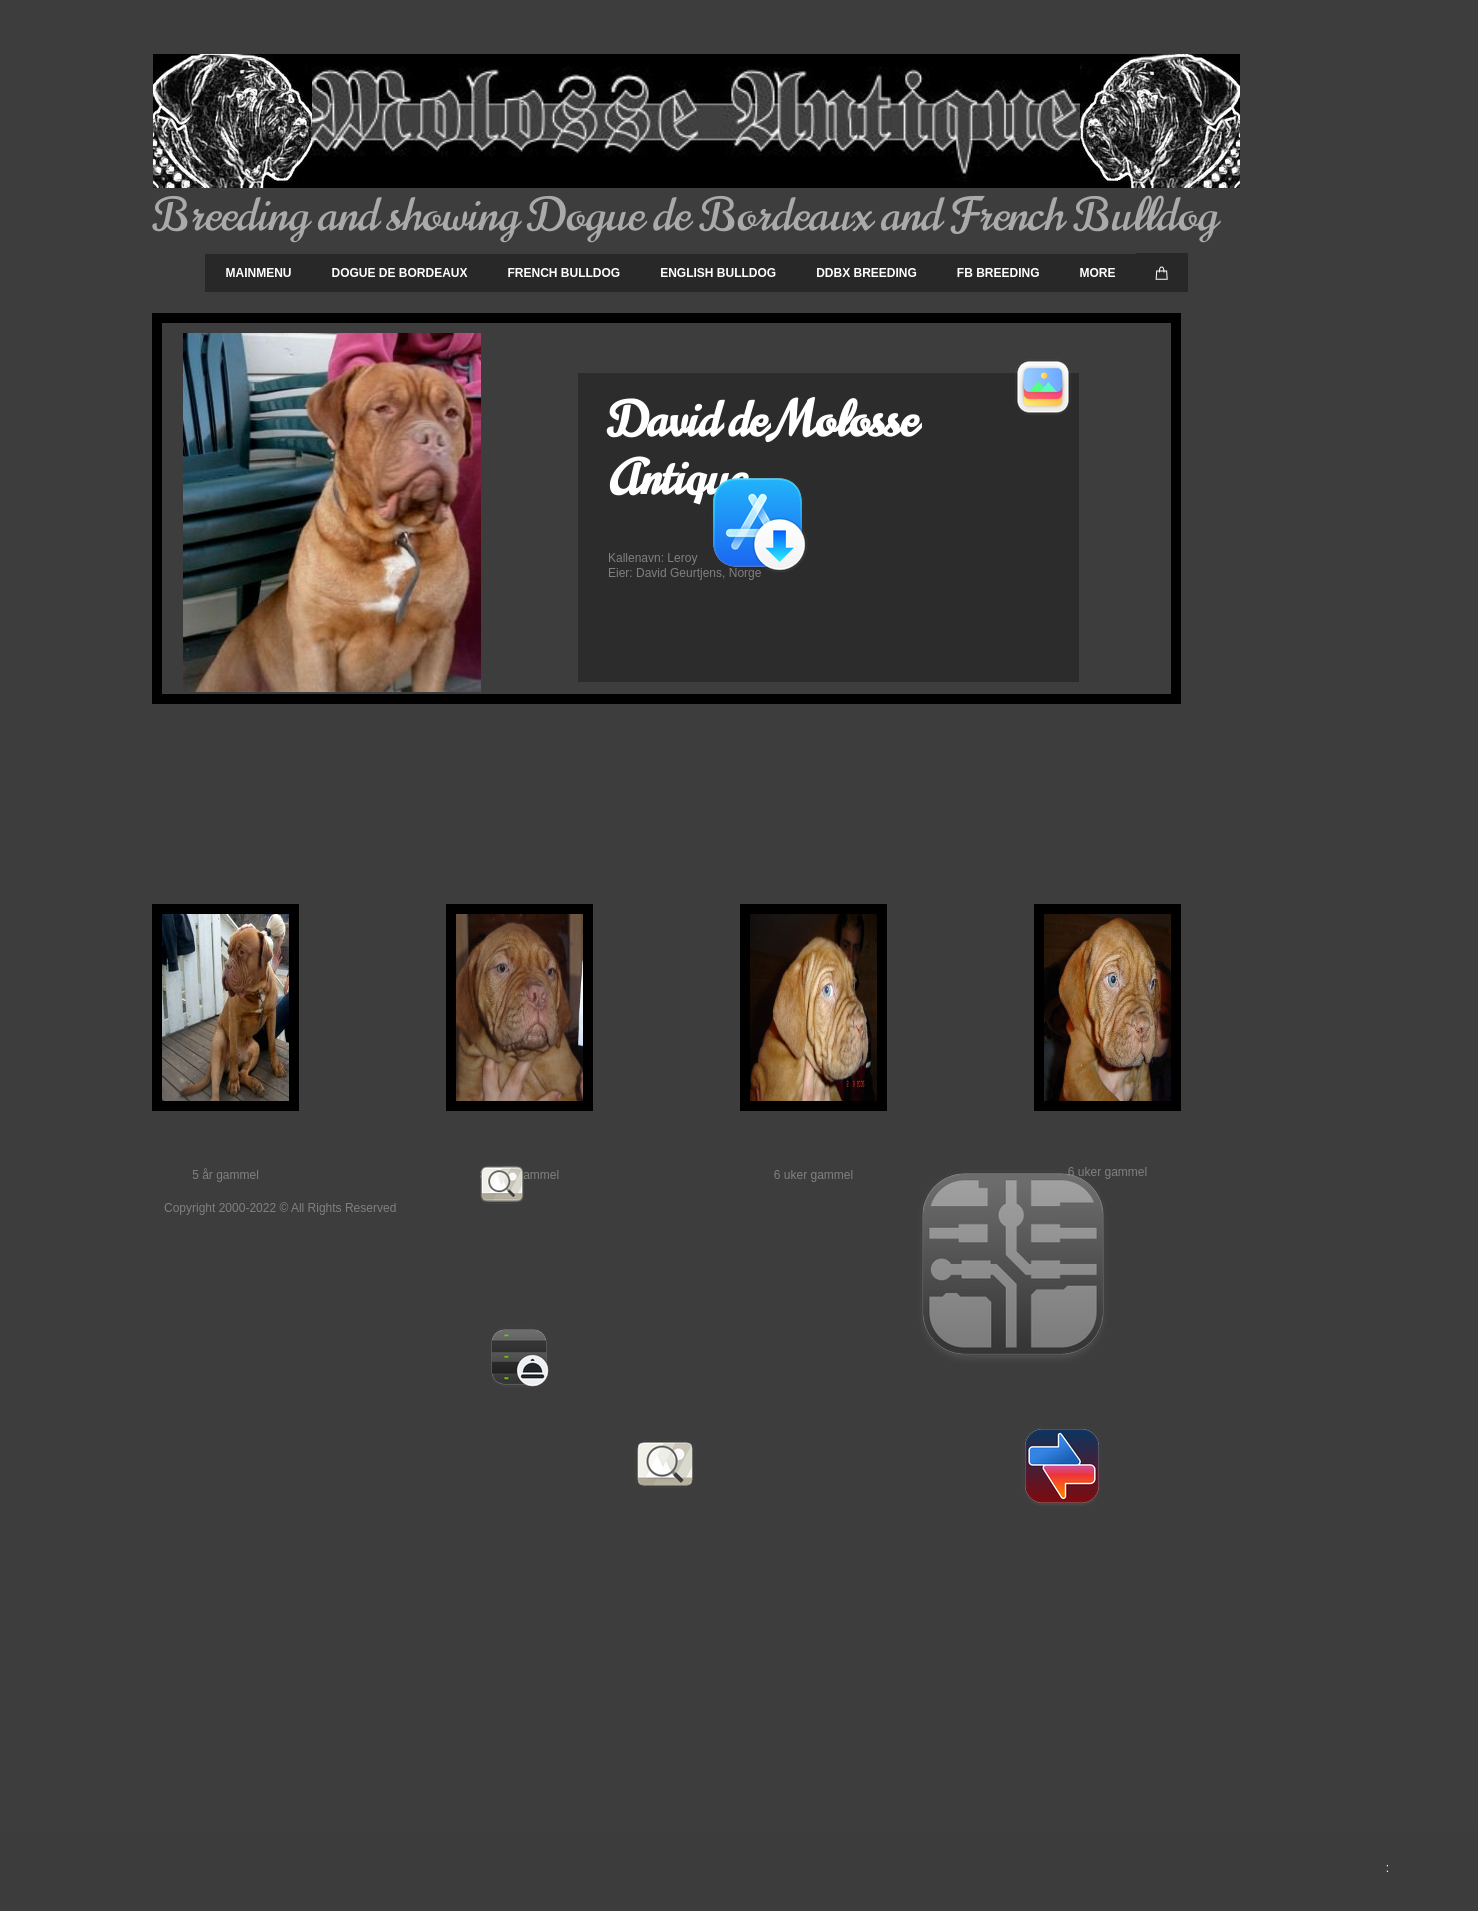  What do you see at coordinates (519, 1357) in the screenshot?
I see `configure network server discovery settings` at bounding box center [519, 1357].